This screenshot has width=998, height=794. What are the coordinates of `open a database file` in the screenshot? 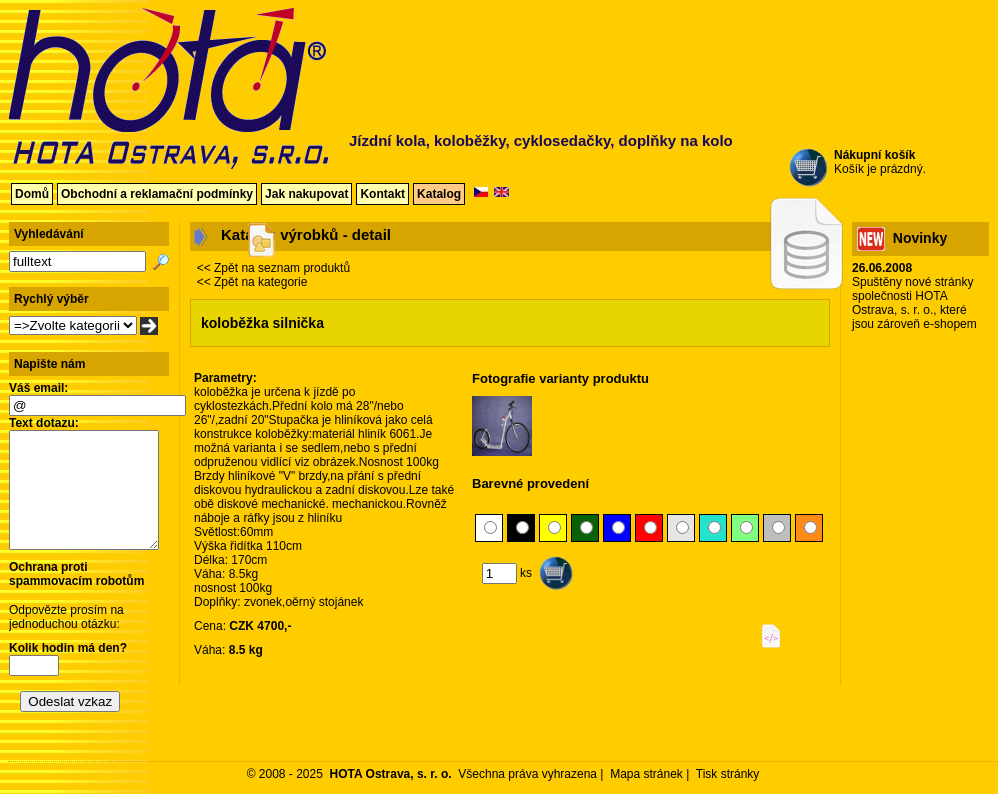 It's located at (806, 243).